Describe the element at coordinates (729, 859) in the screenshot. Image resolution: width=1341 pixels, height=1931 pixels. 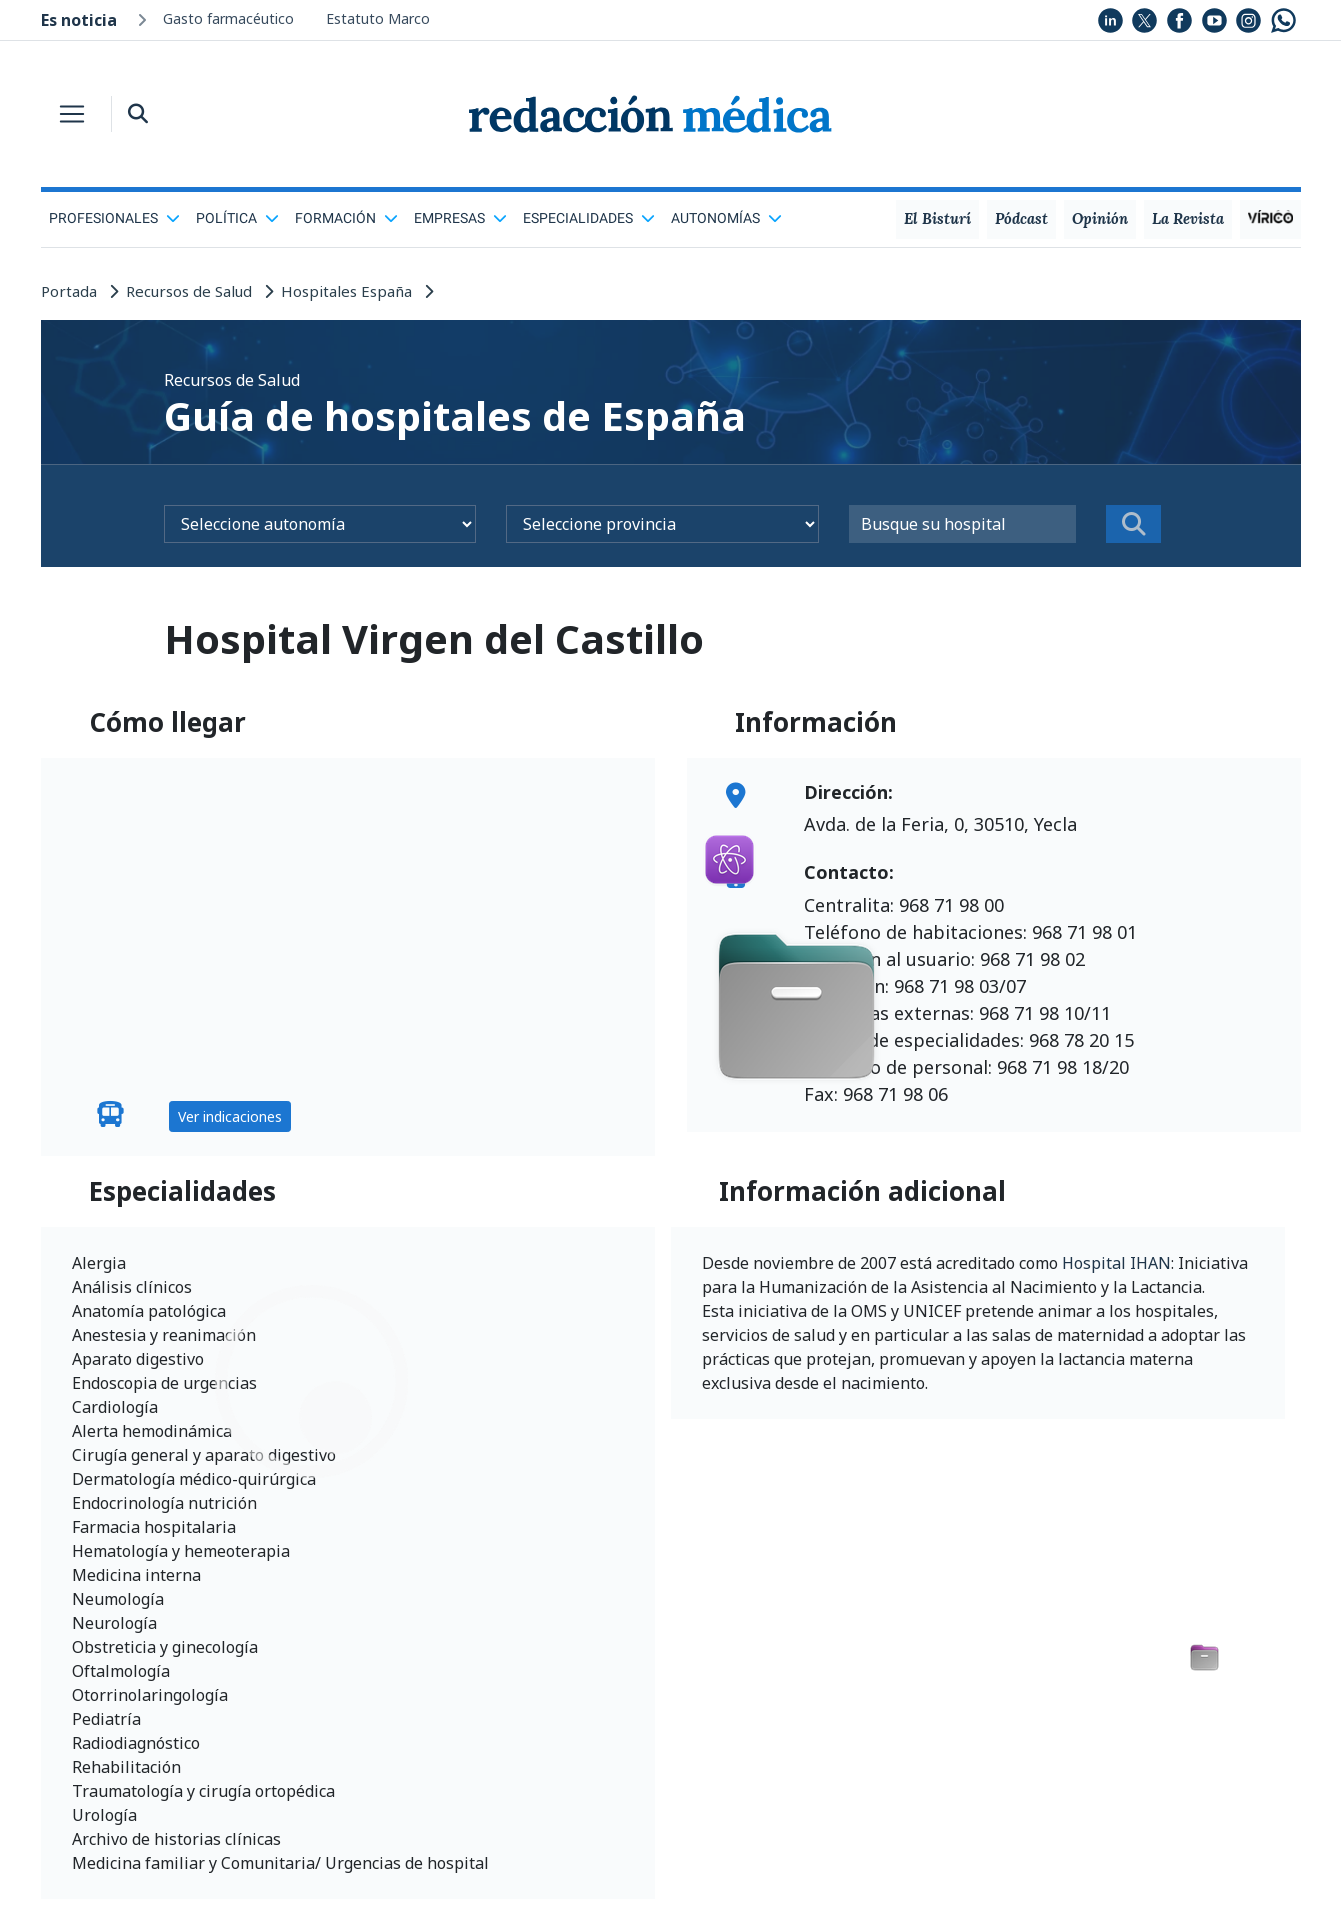
I see `open atom nightly text editor` at that location.